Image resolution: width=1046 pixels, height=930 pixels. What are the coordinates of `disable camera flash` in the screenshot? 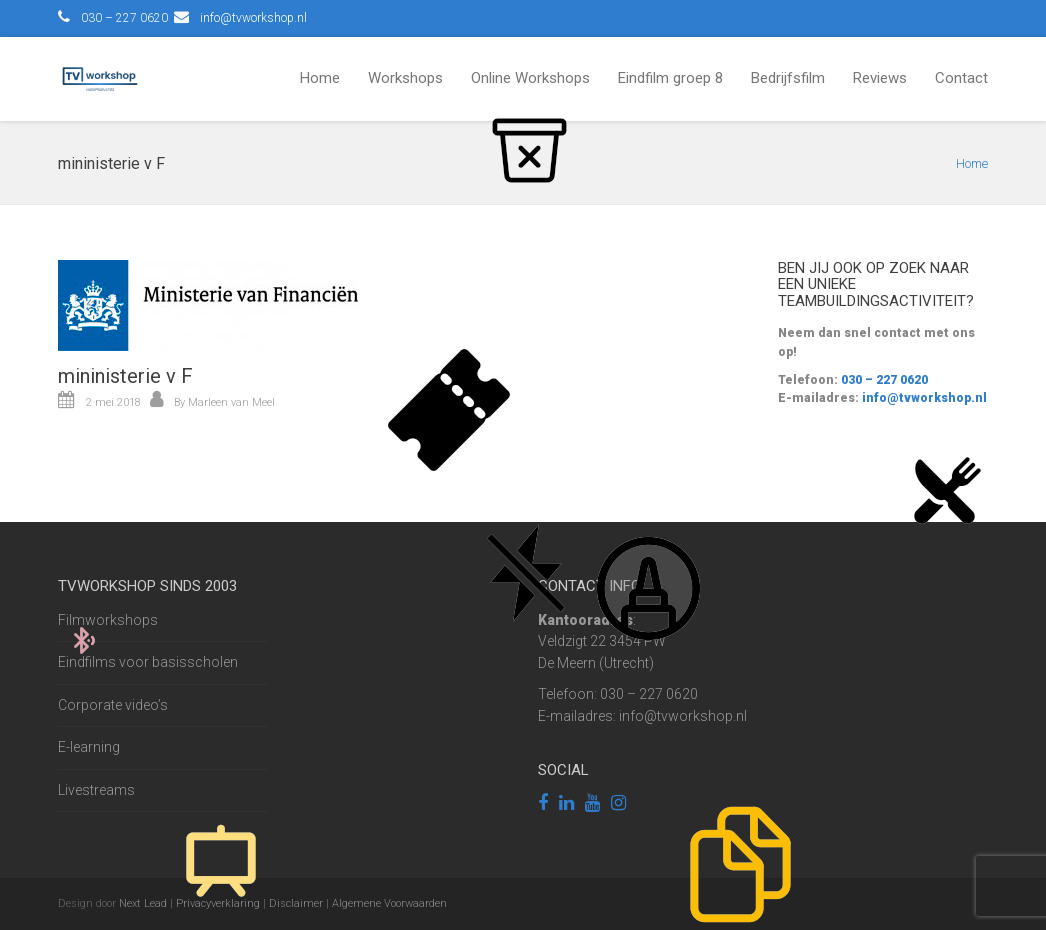 It's located at (526, 573).